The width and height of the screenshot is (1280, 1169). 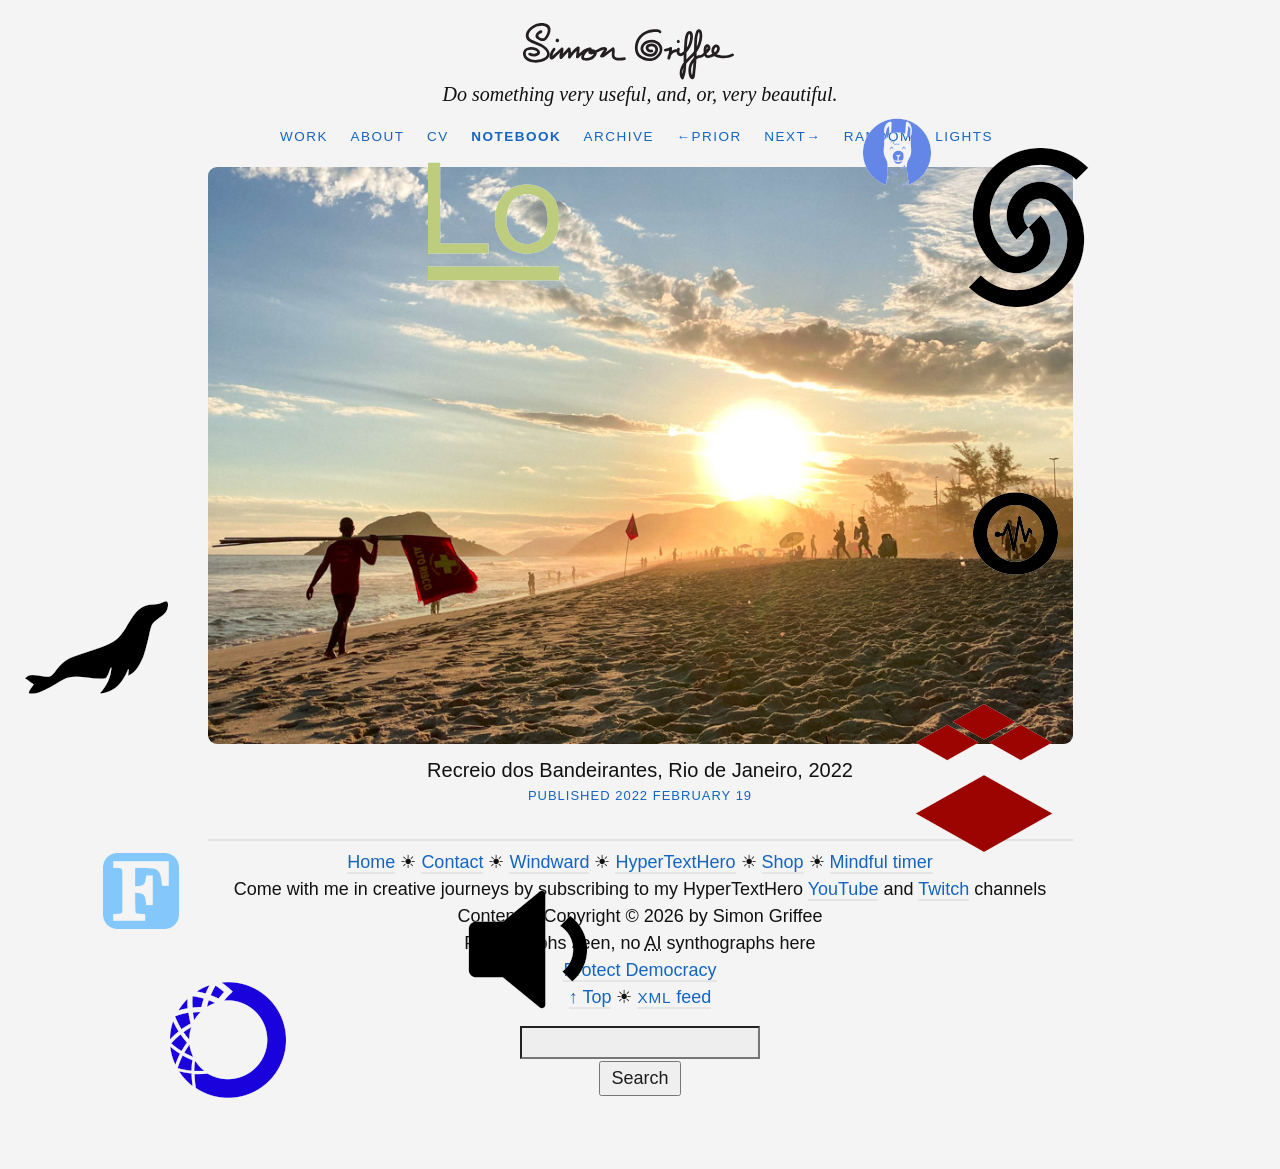 I want to click on decrease audio volume, so click(x=524, y=949).